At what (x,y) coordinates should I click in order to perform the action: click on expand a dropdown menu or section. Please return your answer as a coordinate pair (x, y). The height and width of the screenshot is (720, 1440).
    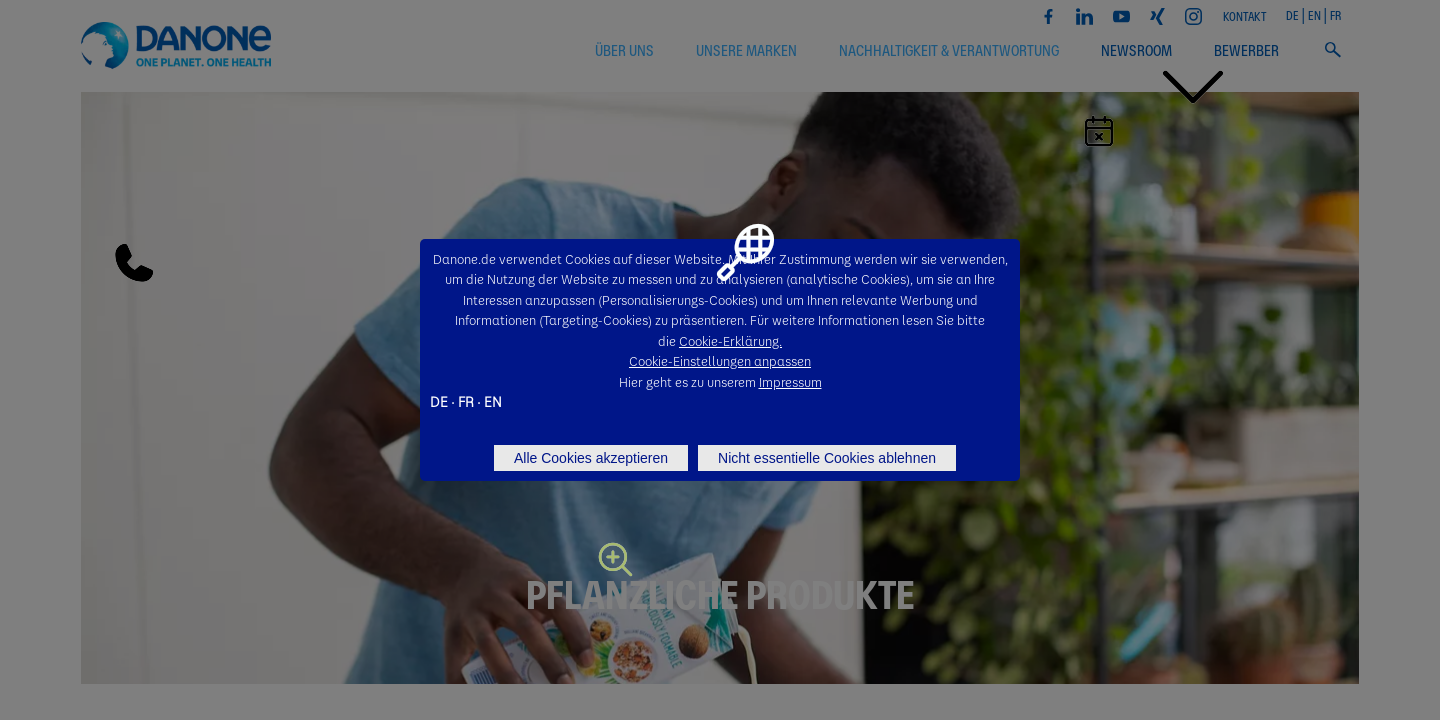
    Looking at the image, I should click on (1193, 87).